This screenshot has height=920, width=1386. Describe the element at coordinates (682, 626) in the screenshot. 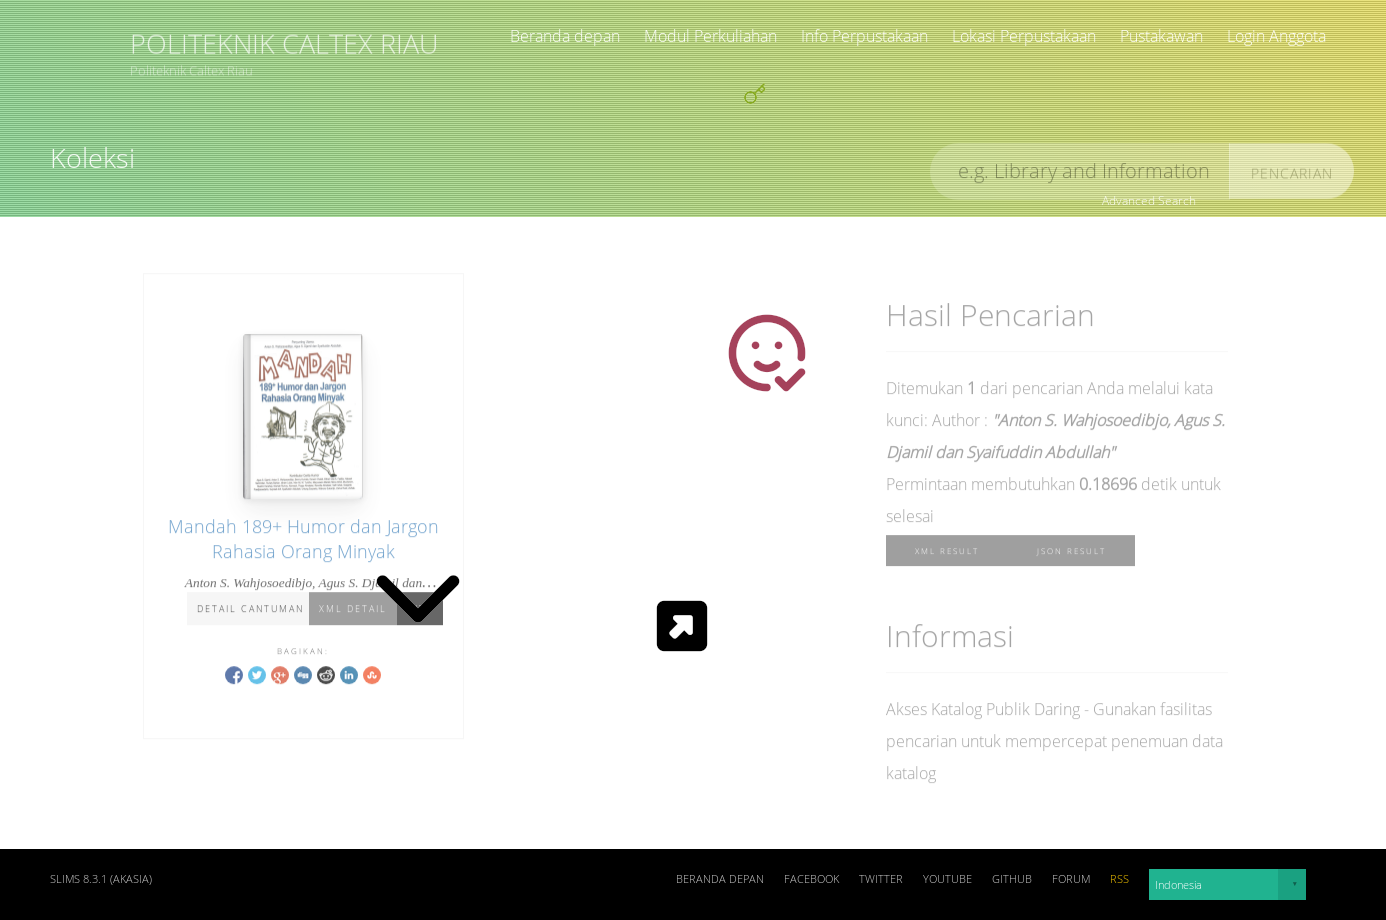

I see `open link in a new window or tab` at that location.